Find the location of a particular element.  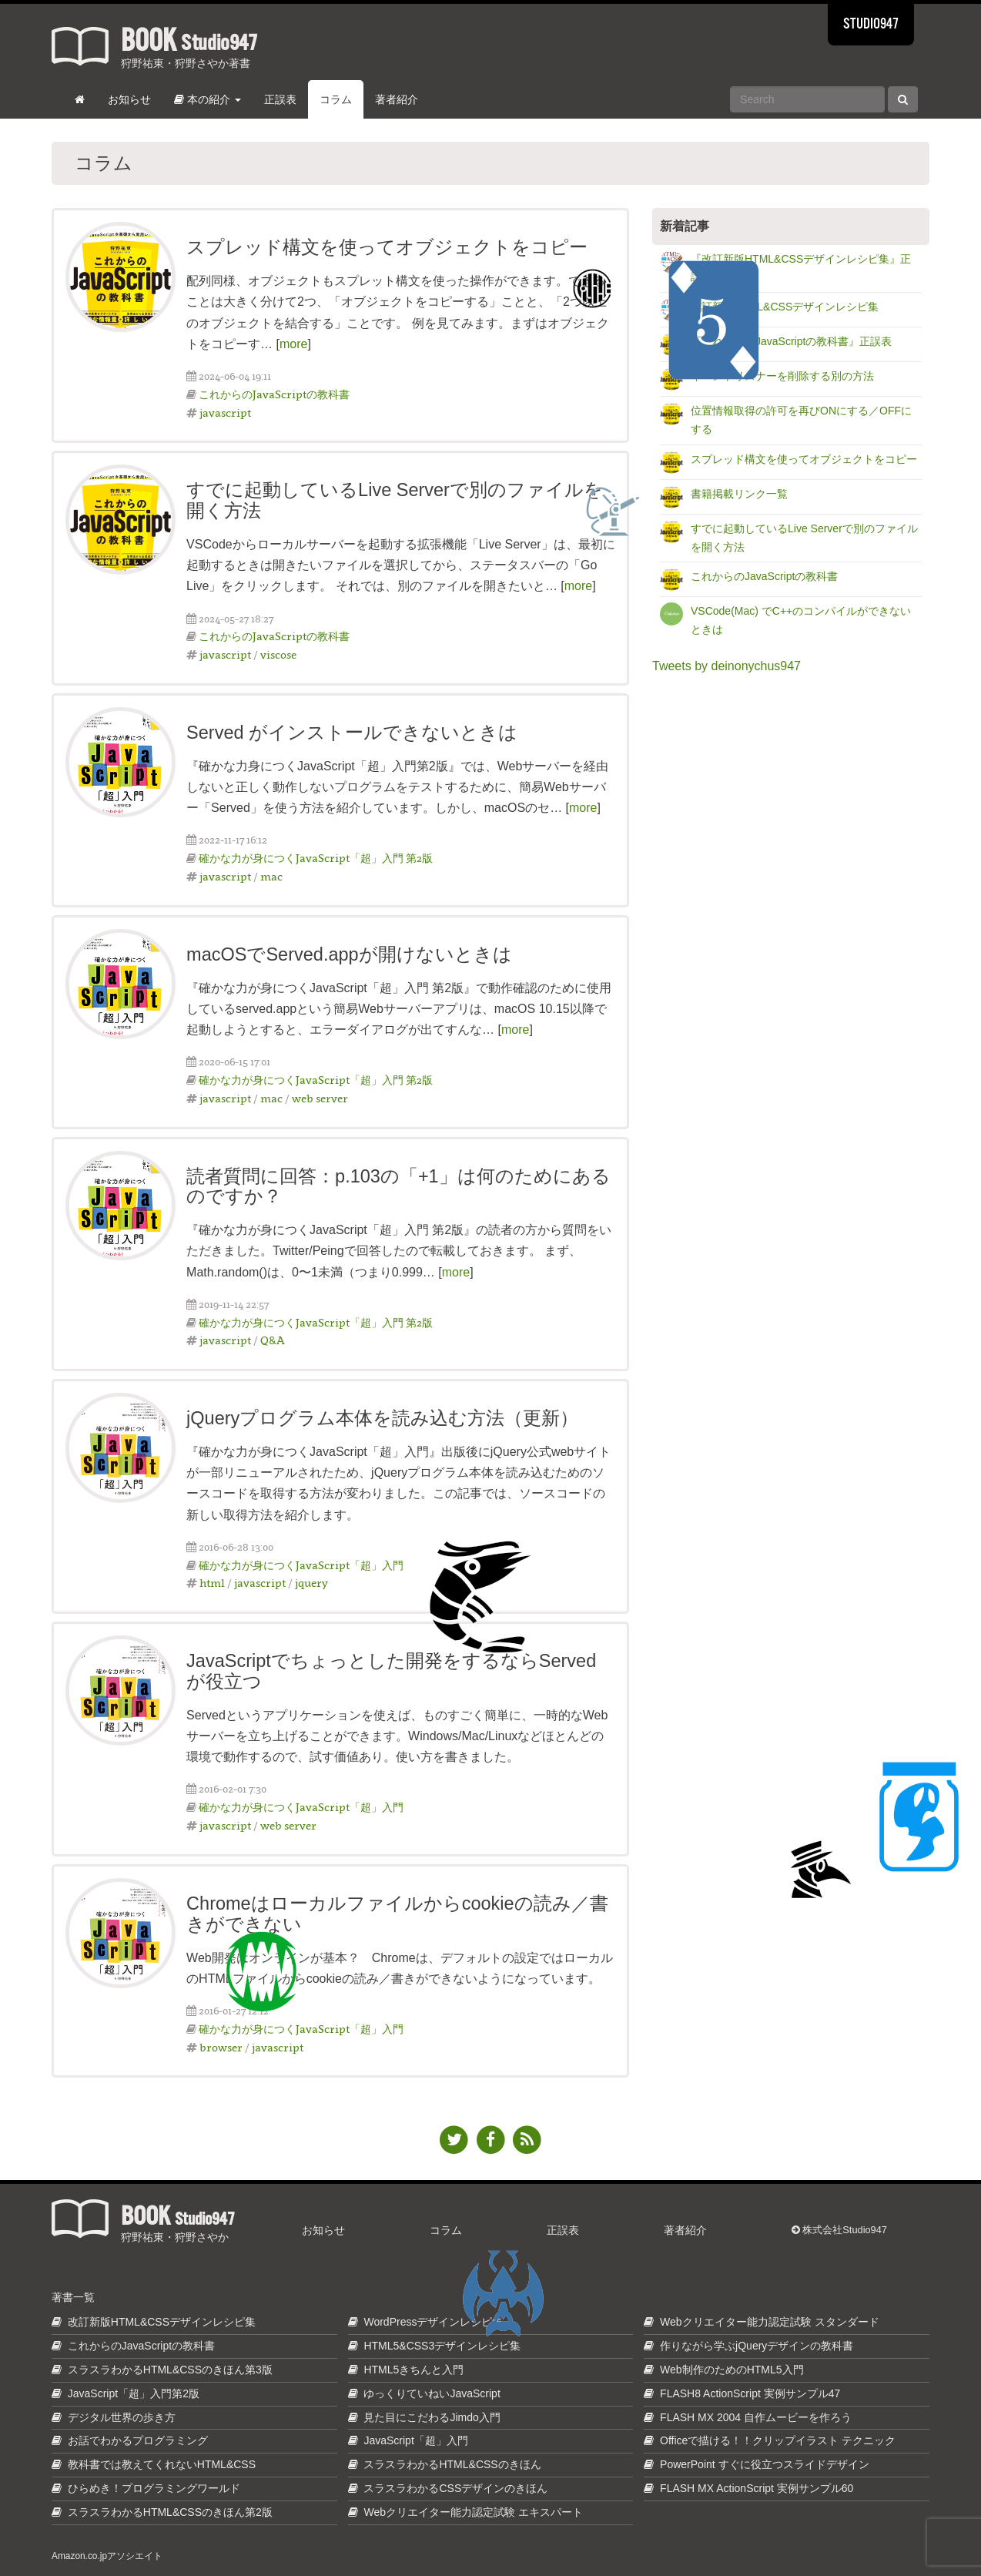

select shrimp or seafood option is located at coordinates (480, 1597).